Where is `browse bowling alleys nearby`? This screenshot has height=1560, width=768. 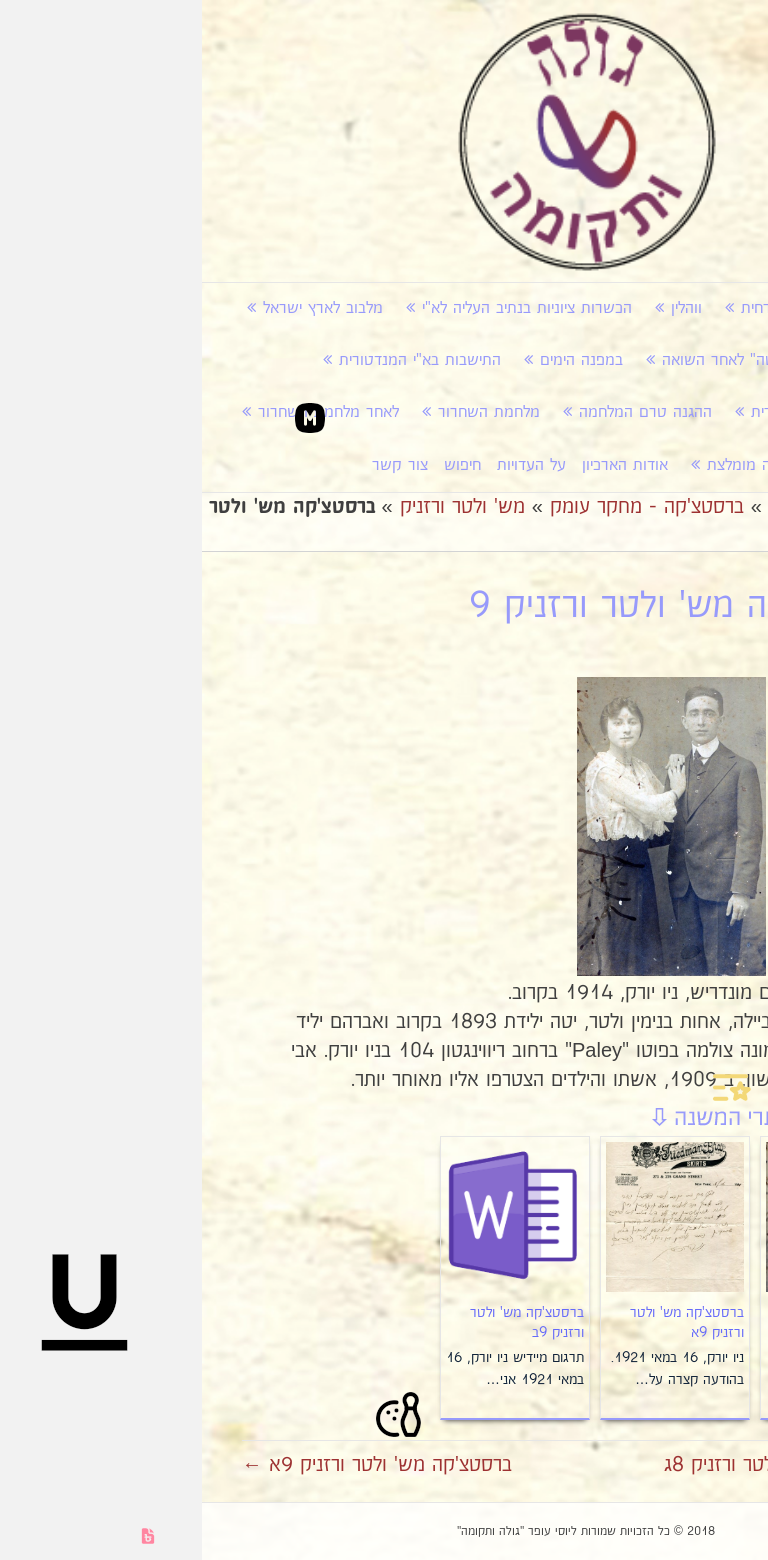
browse bowling alleys nearby is located at coordinates (398, 1414).